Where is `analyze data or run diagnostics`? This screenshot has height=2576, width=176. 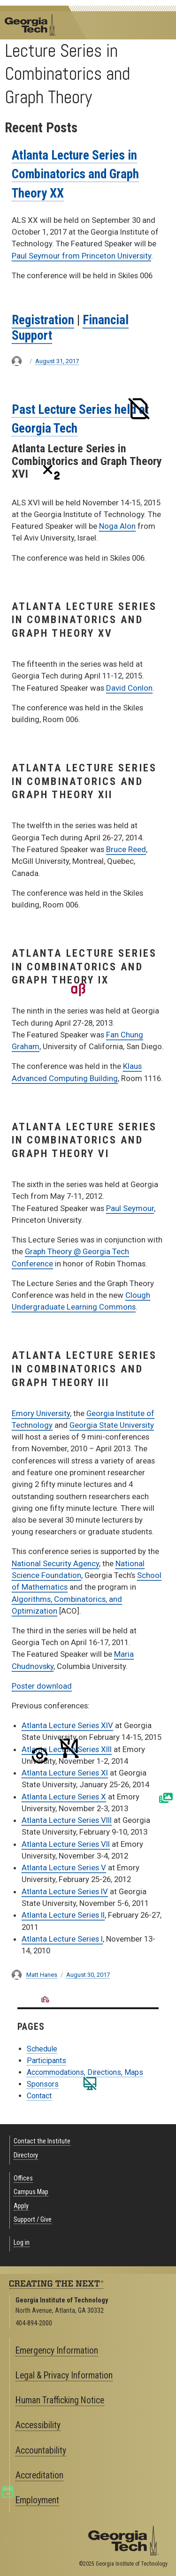 analyze data or run diagnostics is located at coordinates (39, 1755).